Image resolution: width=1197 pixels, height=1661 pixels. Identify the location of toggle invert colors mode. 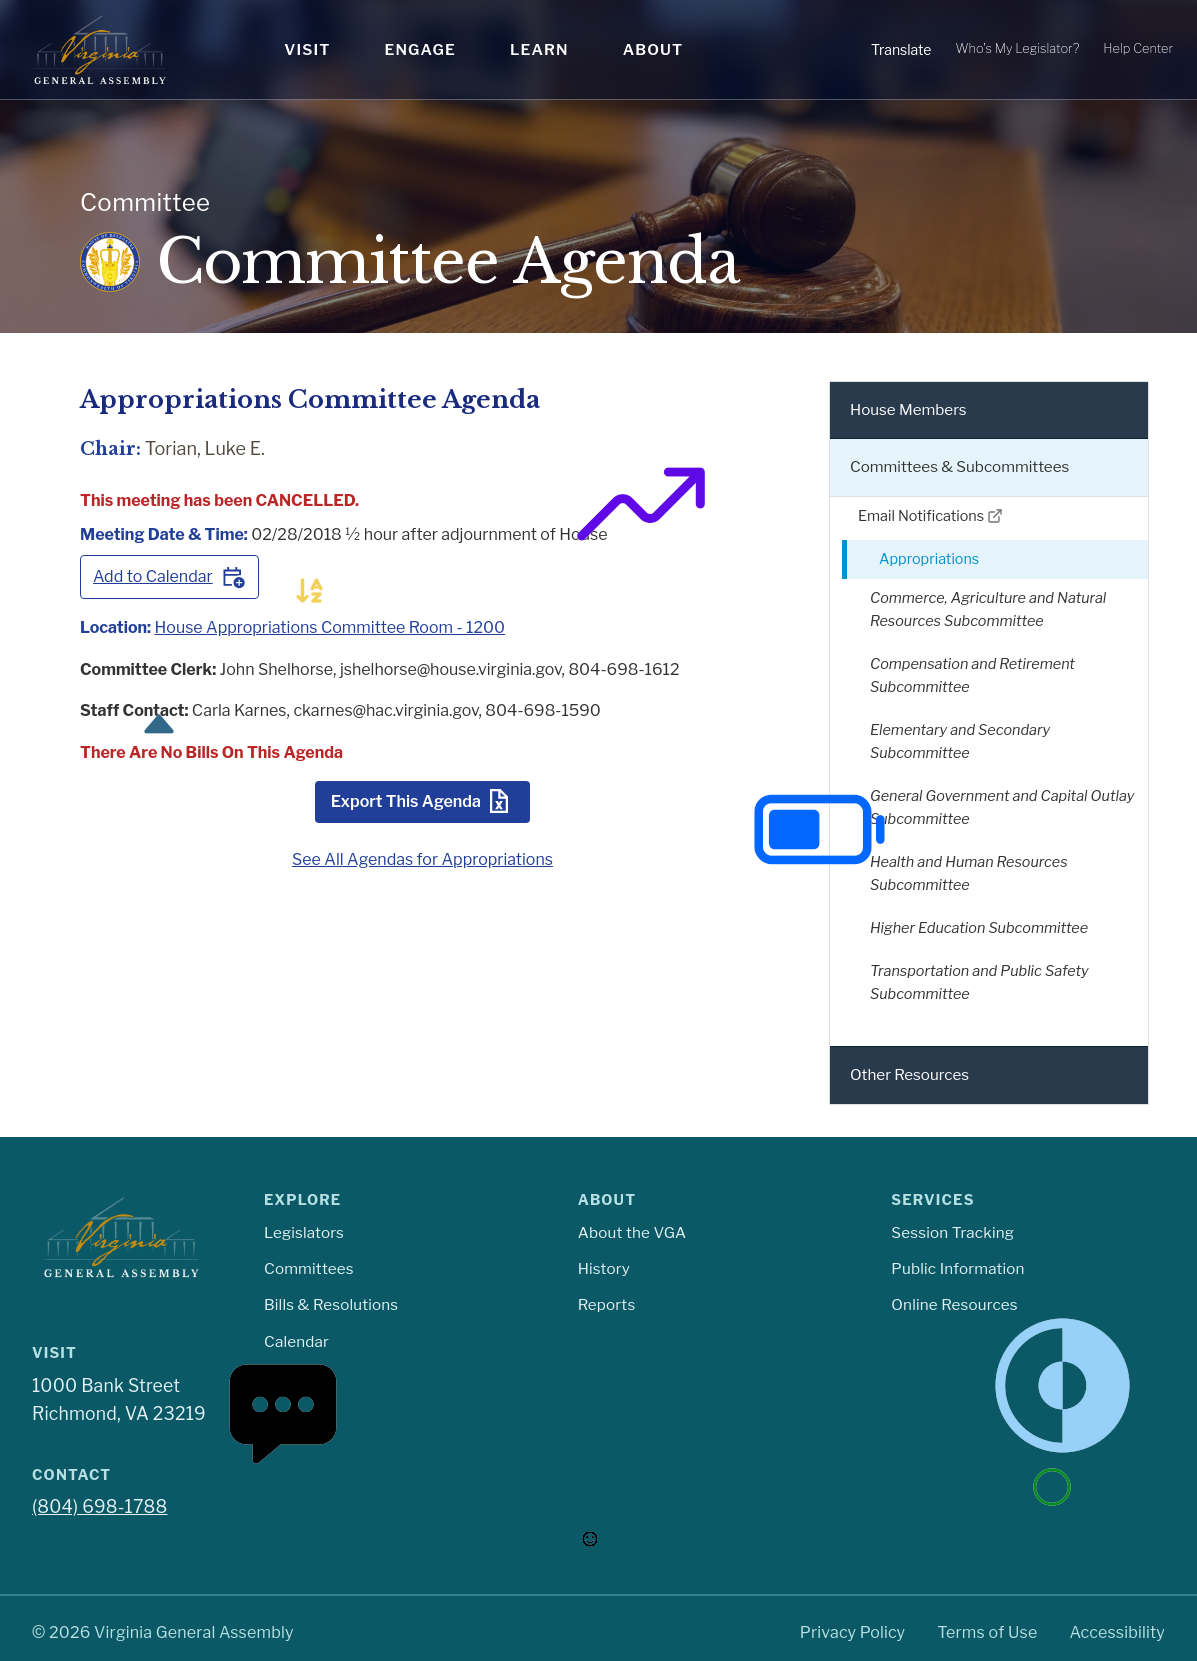
(1062, 1385).